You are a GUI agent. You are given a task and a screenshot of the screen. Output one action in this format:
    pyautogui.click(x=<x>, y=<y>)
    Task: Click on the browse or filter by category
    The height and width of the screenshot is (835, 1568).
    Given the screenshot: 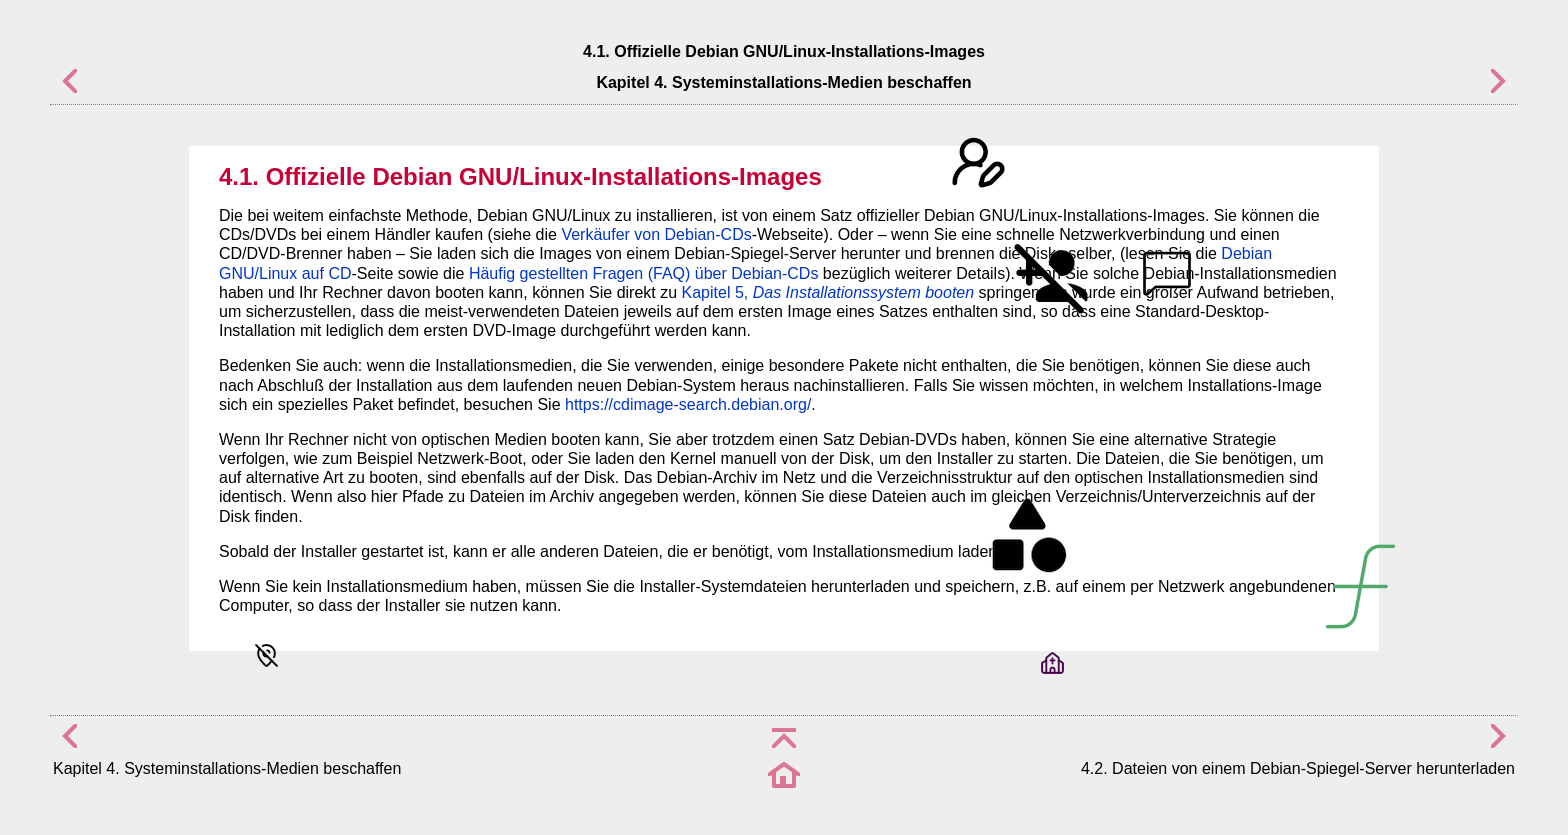 What is the action you would take?
    pyautogui.click(x=1027, y=533)
    